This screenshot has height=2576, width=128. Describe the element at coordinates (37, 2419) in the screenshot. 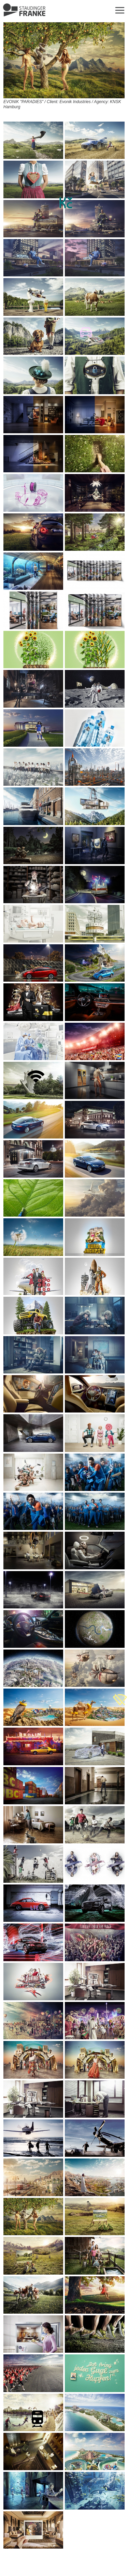

I see `view subway or metro transit options` at that location.